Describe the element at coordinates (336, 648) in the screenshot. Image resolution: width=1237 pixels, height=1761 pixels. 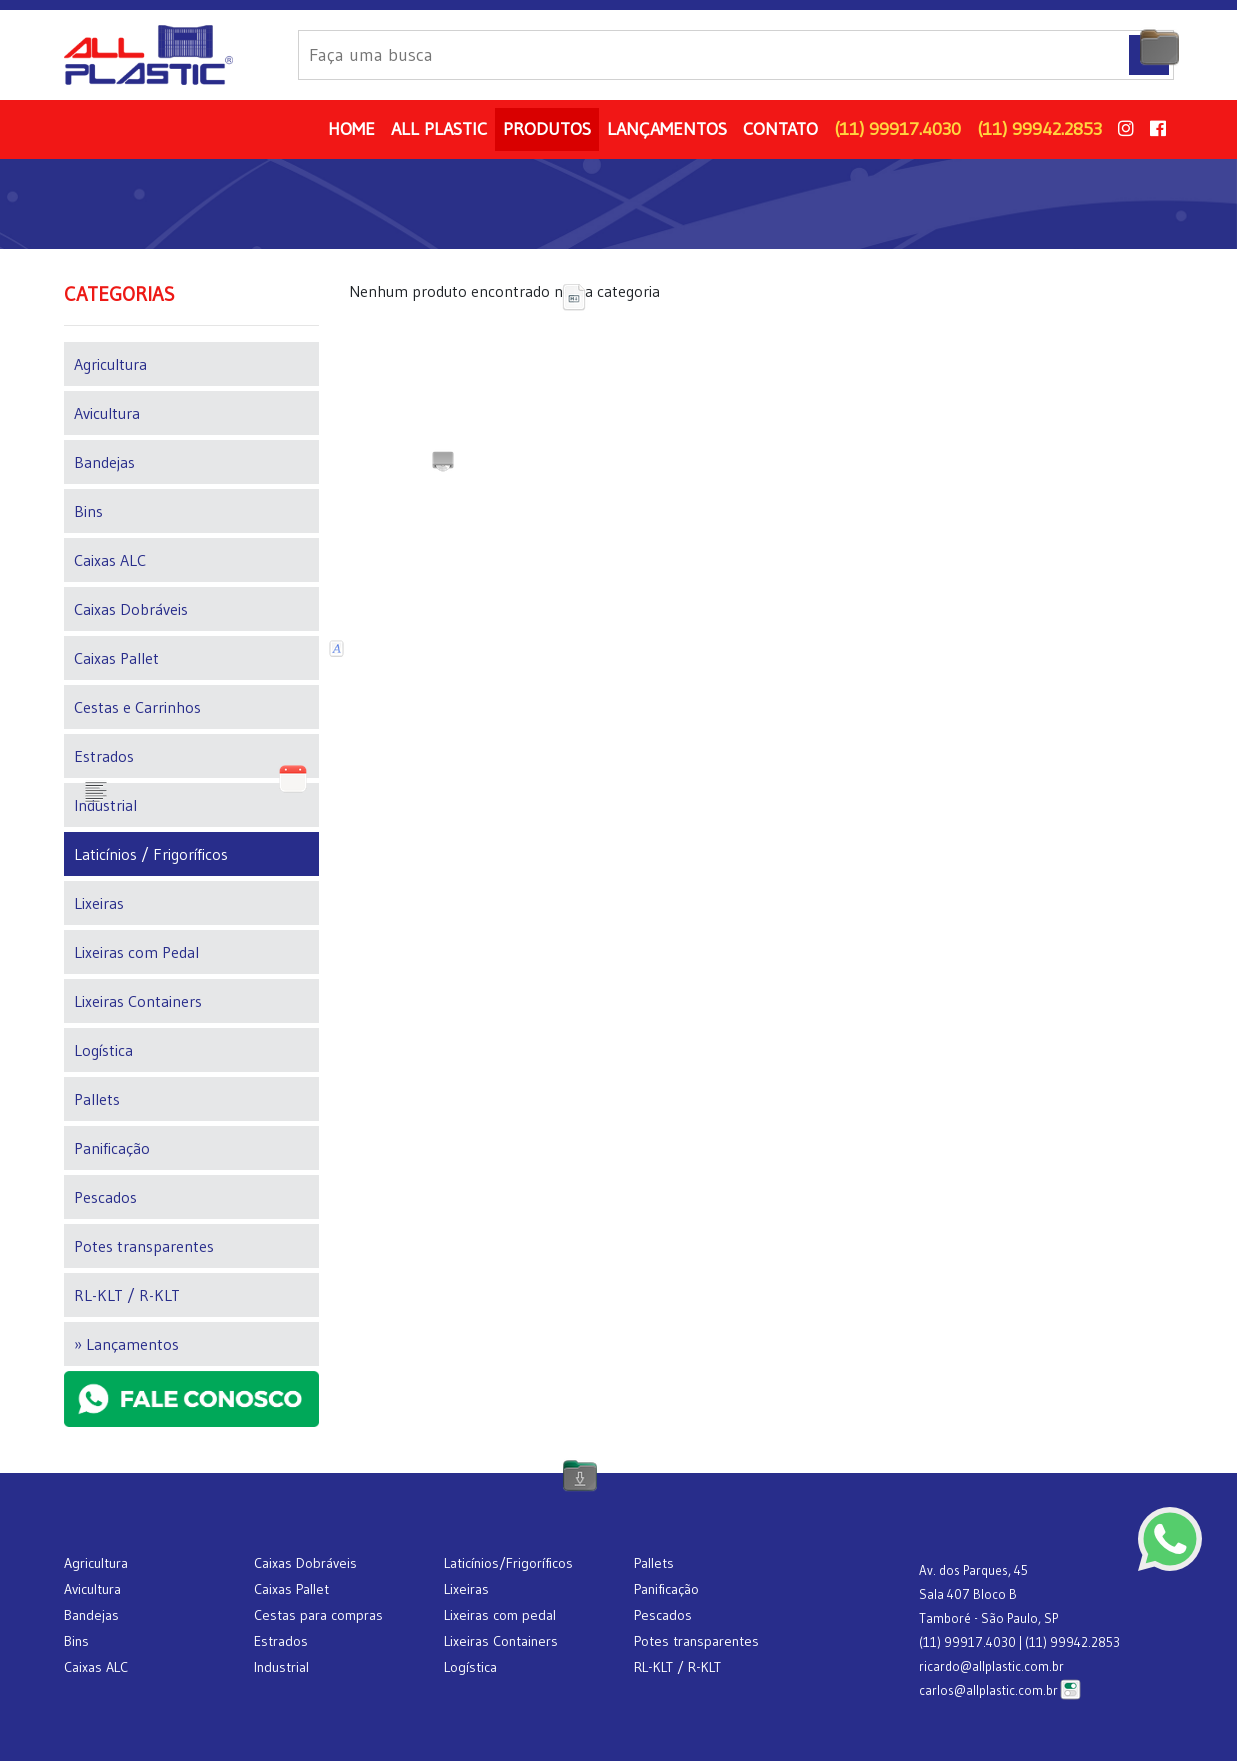
I see `an OpenType font file` at that location.